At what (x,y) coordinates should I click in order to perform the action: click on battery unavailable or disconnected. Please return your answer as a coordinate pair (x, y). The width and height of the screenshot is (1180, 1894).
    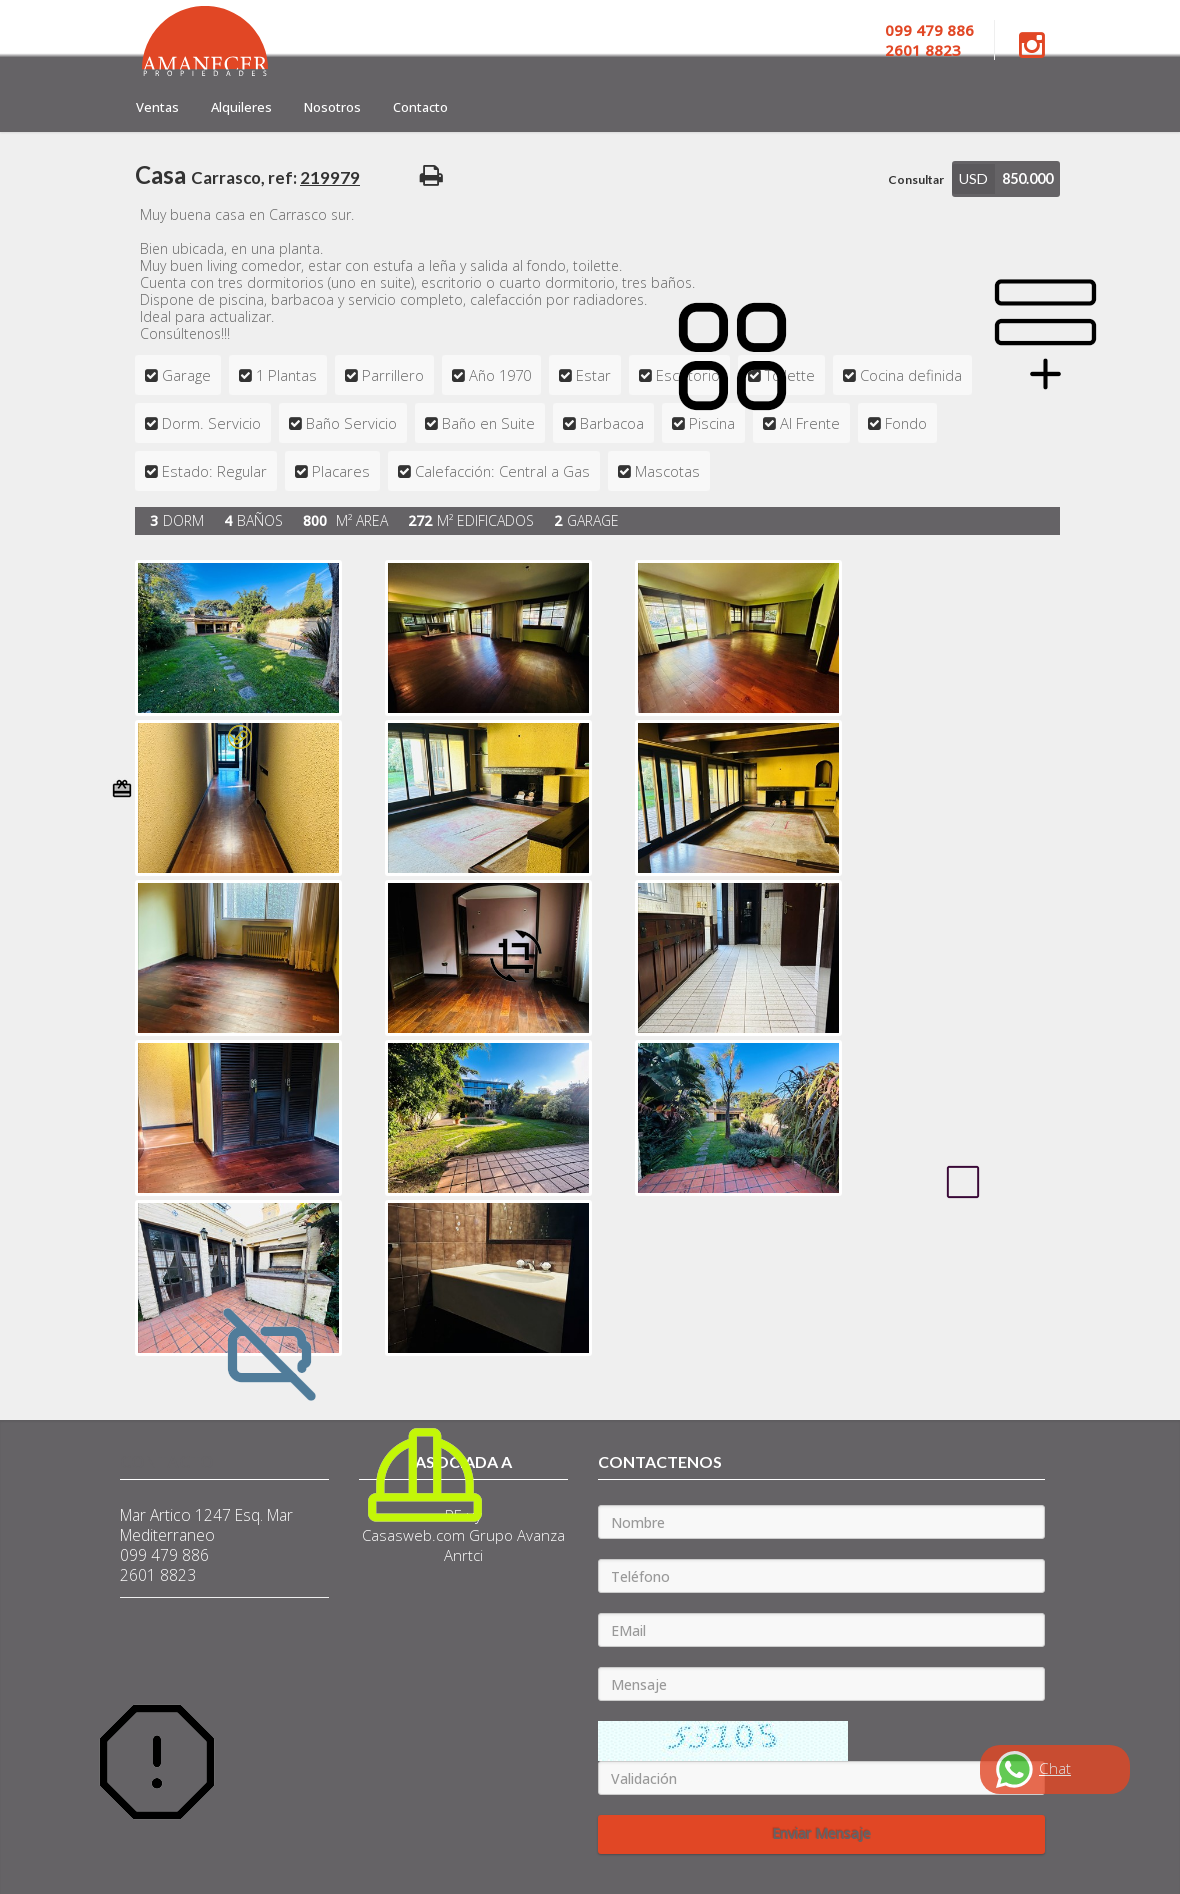
    Looking at the image, I should click on (269, 1354).